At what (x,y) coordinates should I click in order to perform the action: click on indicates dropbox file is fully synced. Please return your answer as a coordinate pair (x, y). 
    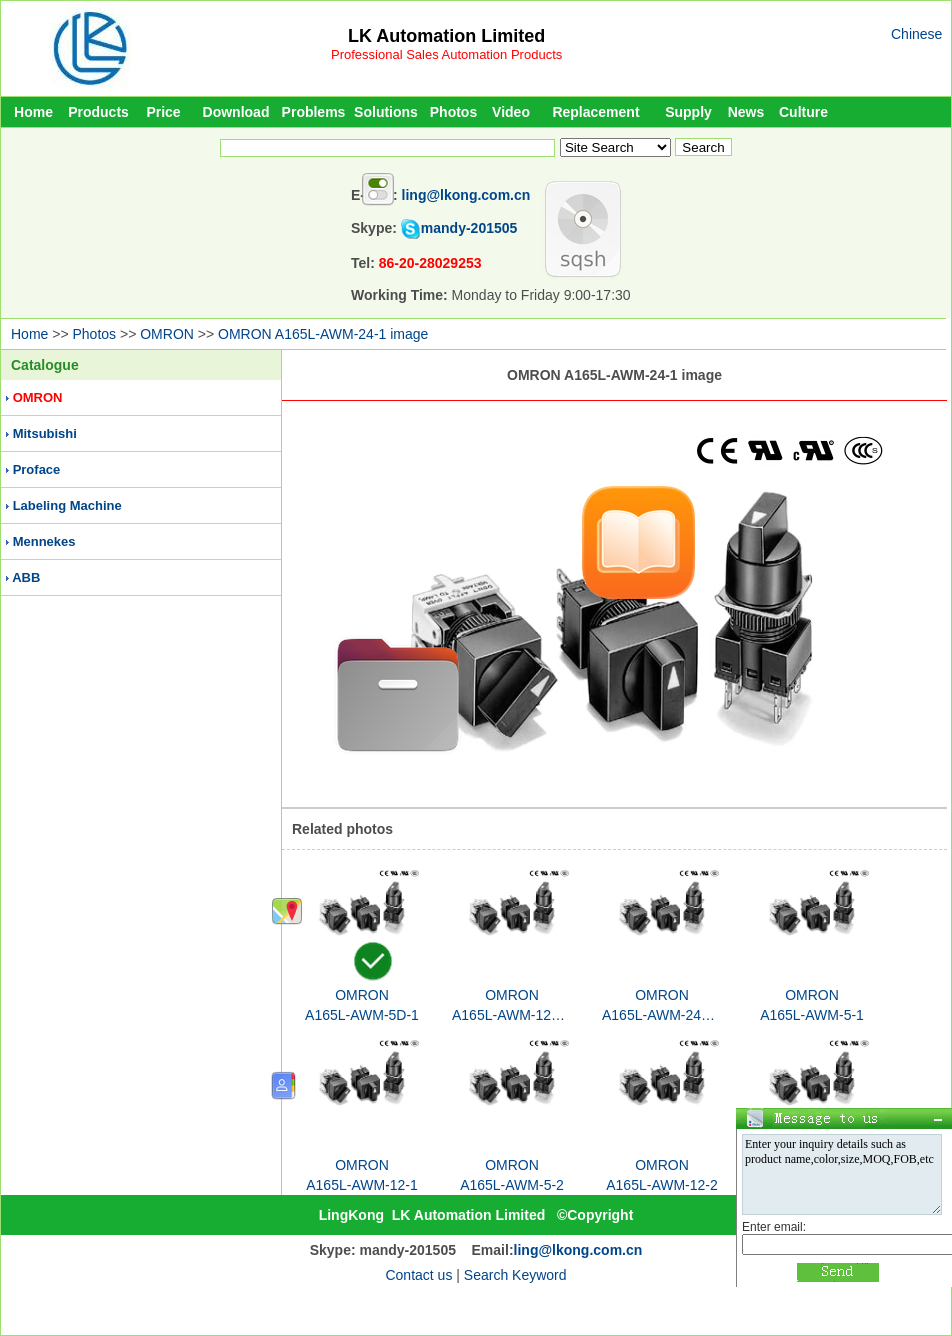
    Looking at the image, I should click on (373, 961).